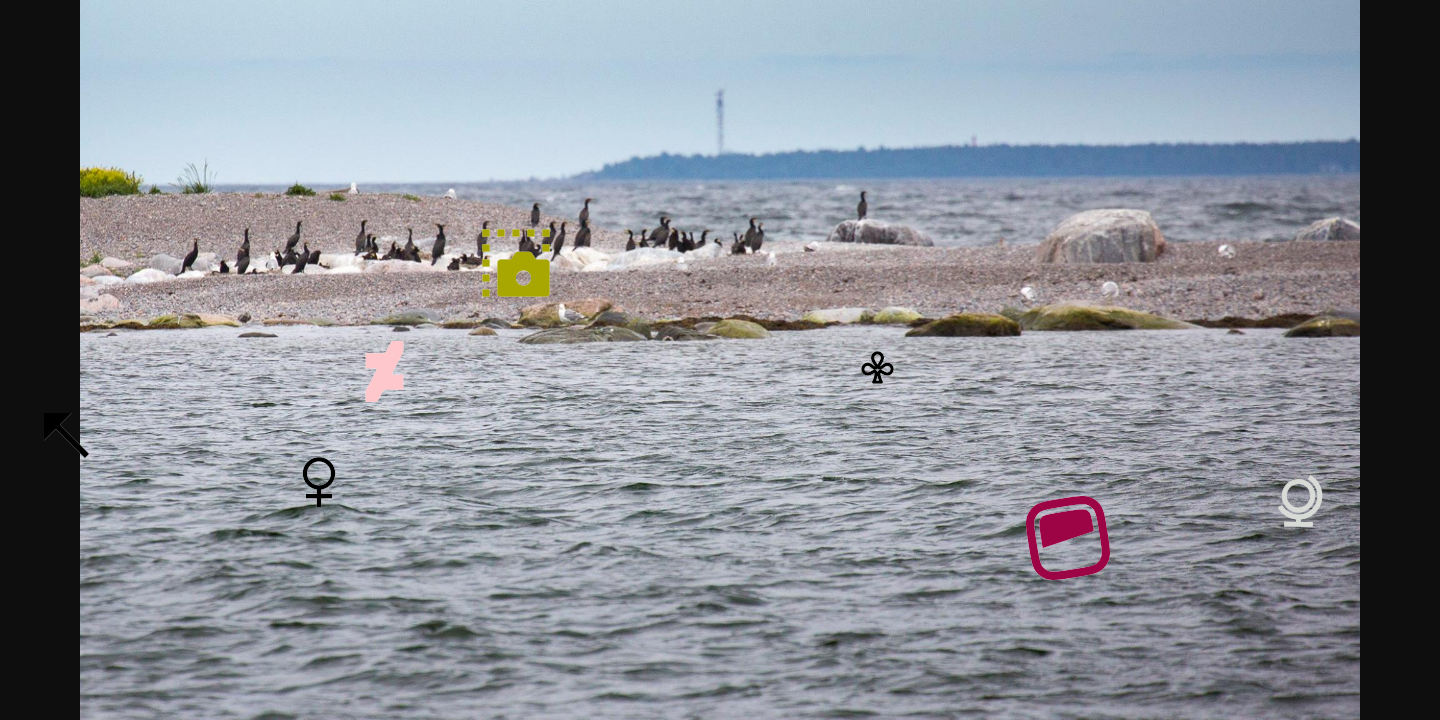 The width and height of the screenshot is (1440, 720). Describe the element at coordinates (319, 481) in the screenshot. I see `indicates female or women's category` at that location.